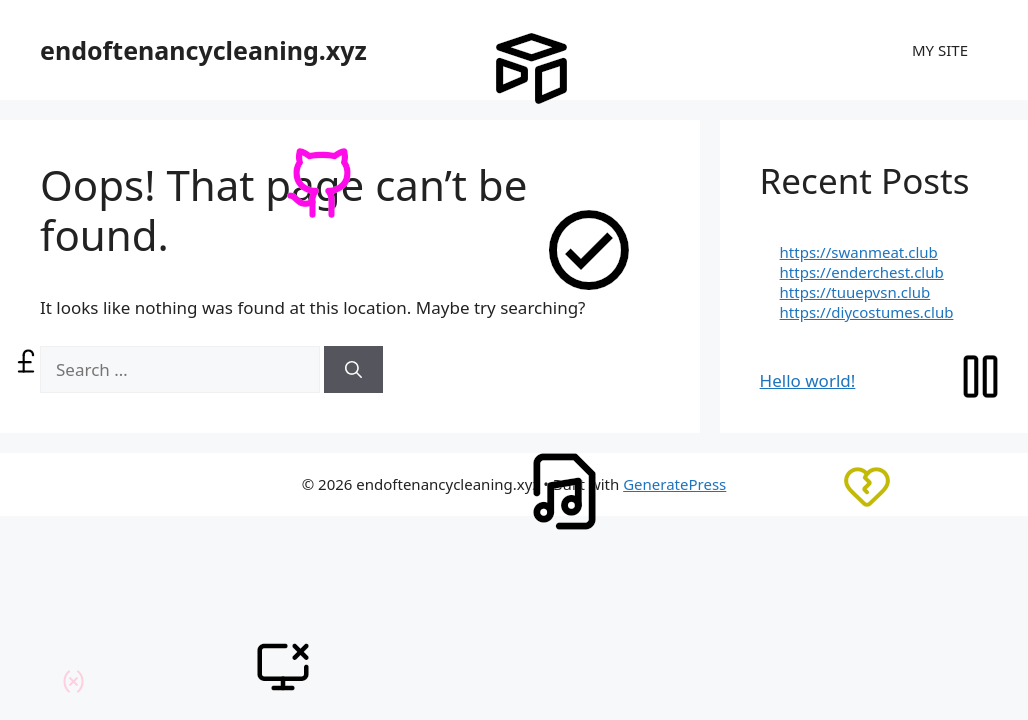 Image resolution: width=1028 pixels, height=720 pixels. Describe the element at coordinates (980, 376) in the screenshot. I see `pause media playback` at that location.